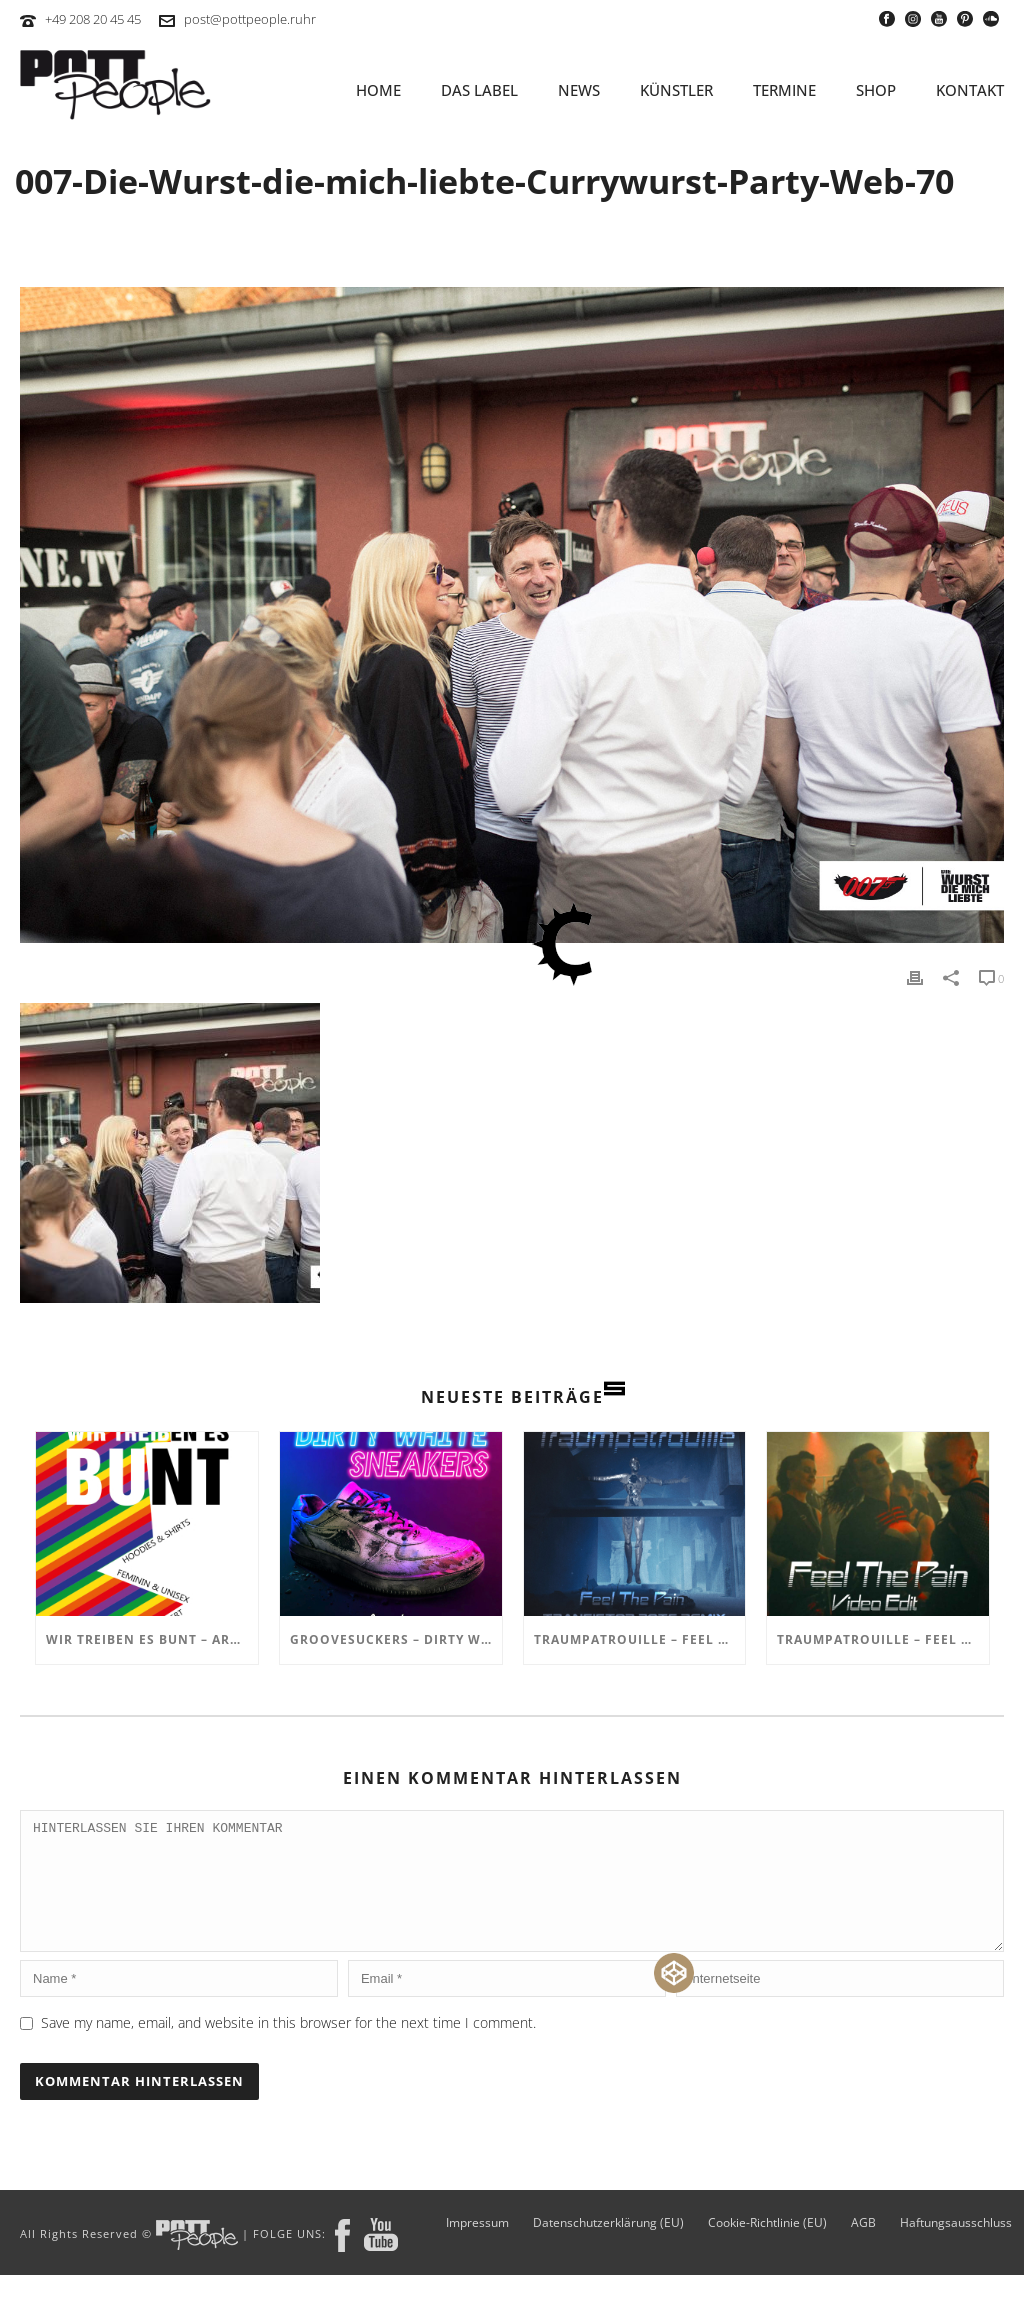  Describe the element at coordinates (562, 944) in the screenshot. I see `open stencyl game development software` at that location.